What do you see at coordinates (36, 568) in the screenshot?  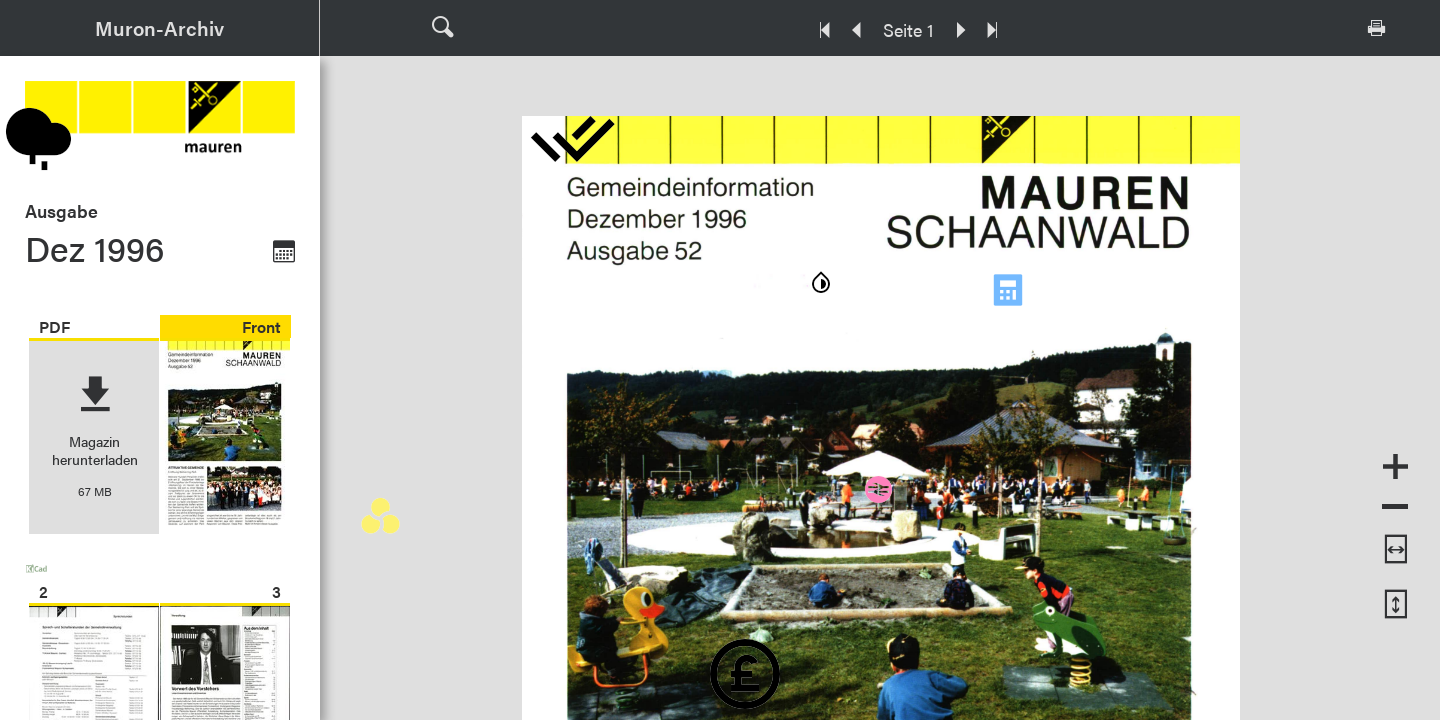 I see `open KiCad electronic design automation software` at bounding box center [36, 568].